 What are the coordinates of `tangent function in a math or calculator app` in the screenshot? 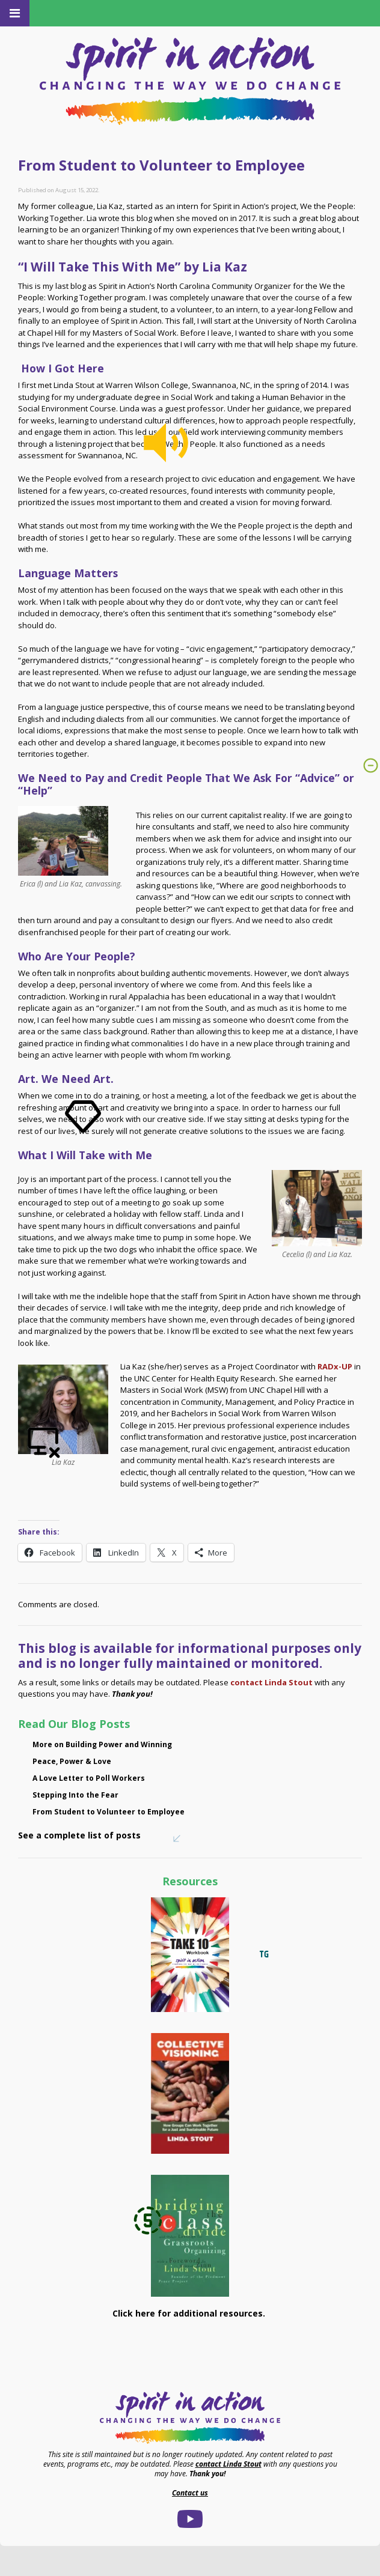 It's located at (263, 1954).